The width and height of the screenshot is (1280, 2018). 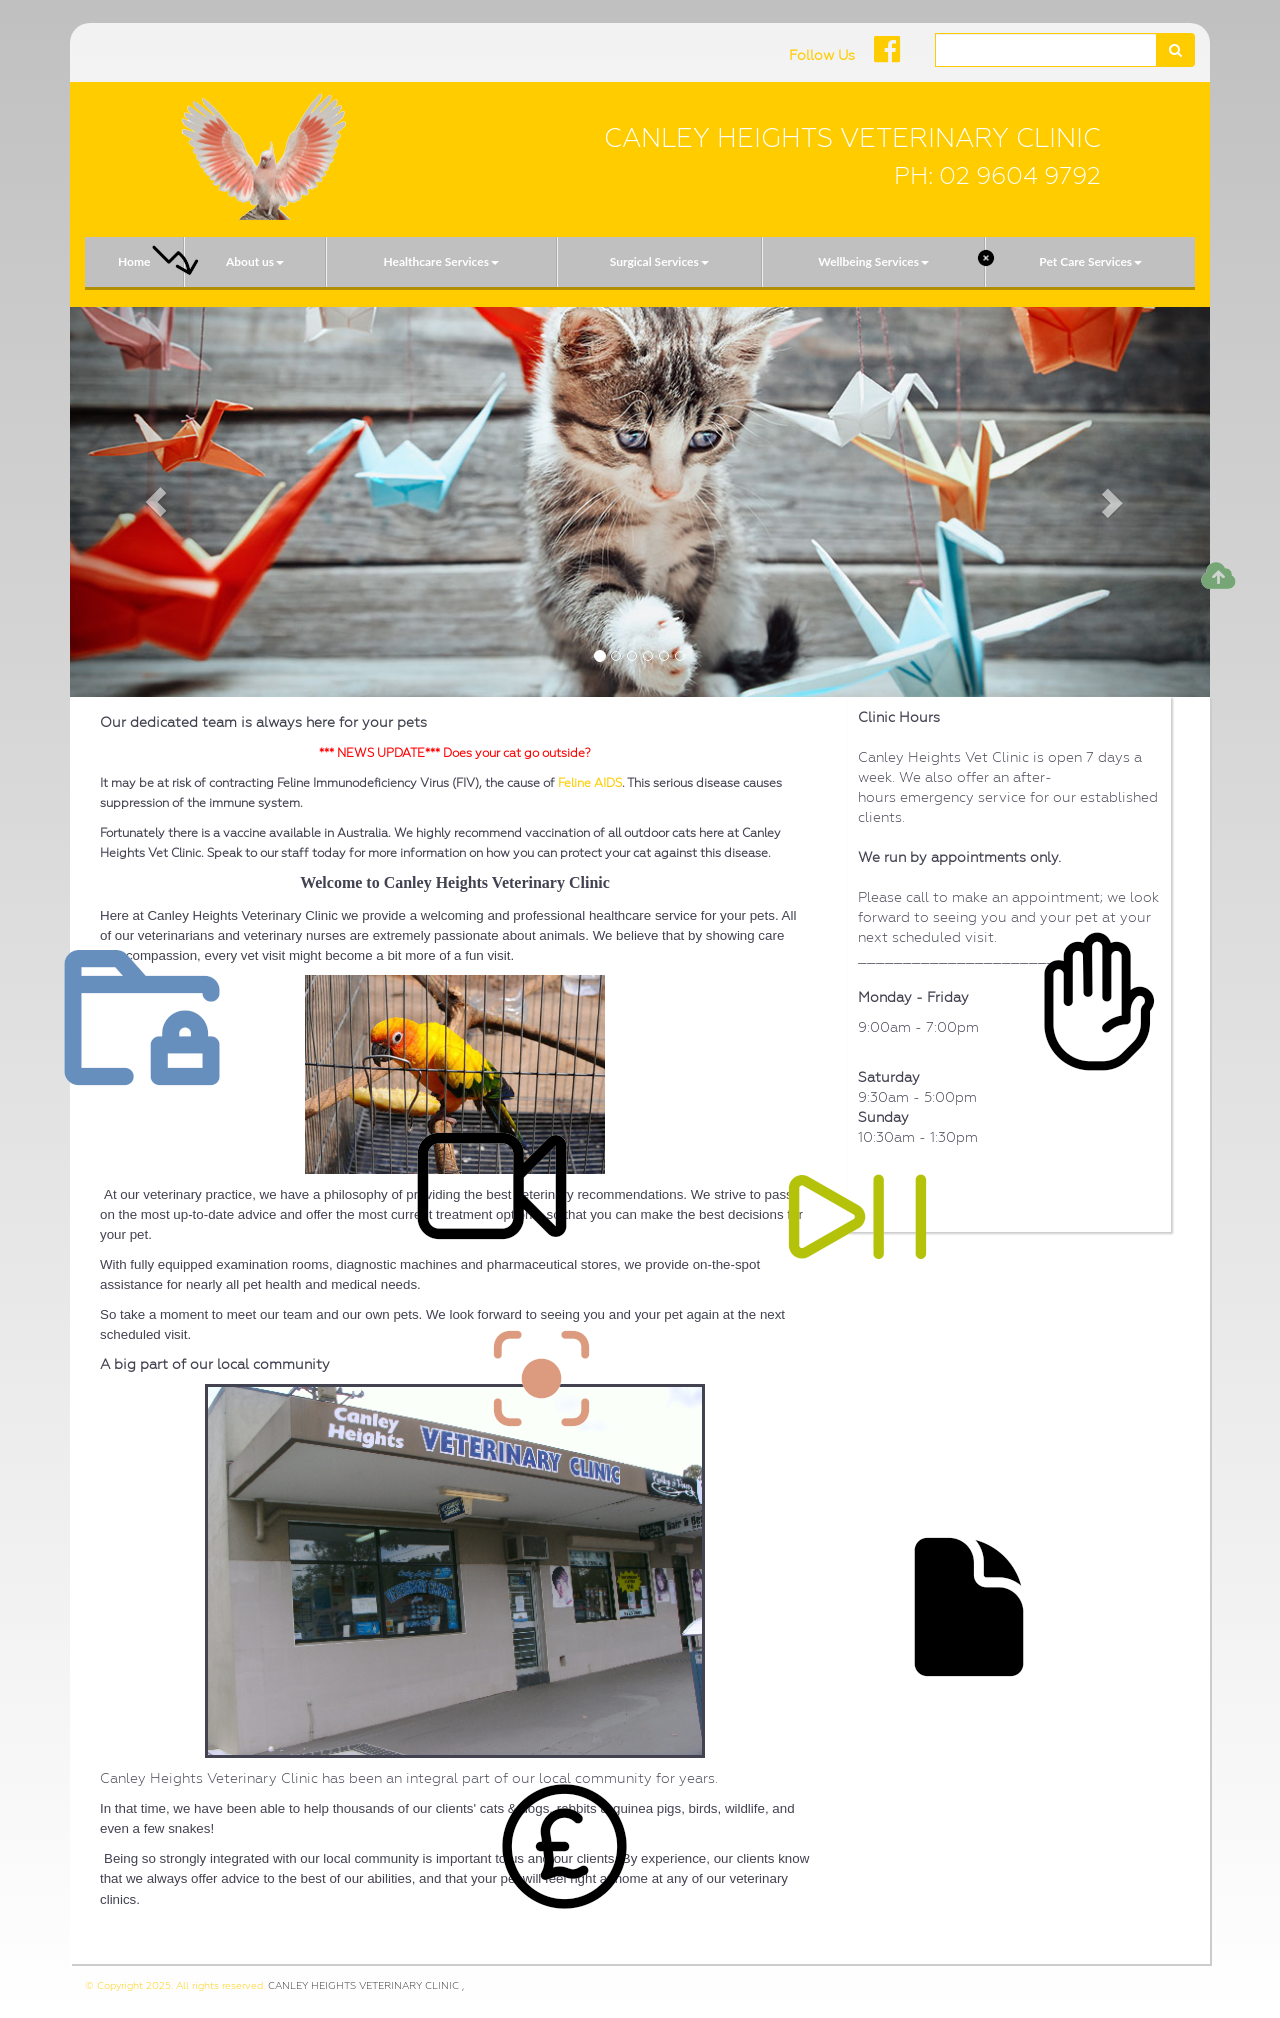 What do you see at coordinates (1218, 575) in the screenshot?
I see `upload file to cloud storage` at bounding box center [1218, 575].